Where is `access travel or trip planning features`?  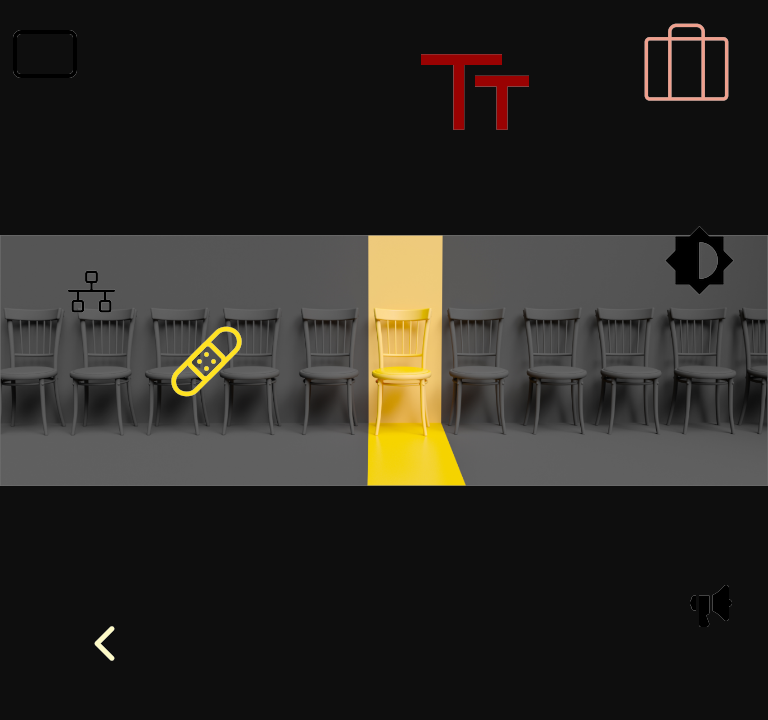 access travel or trip planning features is located at coordinates (686, 65).